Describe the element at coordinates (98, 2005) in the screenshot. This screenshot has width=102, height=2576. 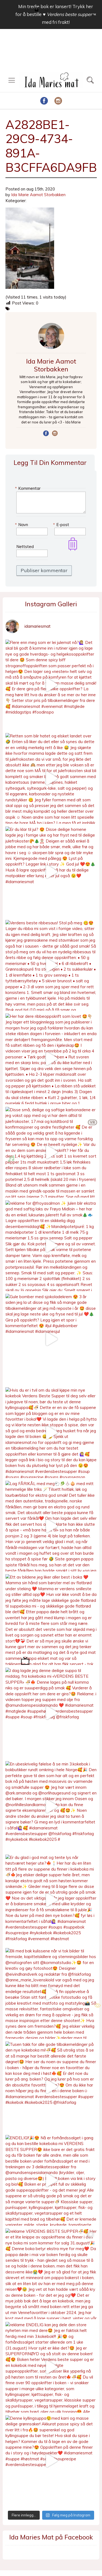
I see `view or preview content` at that location.